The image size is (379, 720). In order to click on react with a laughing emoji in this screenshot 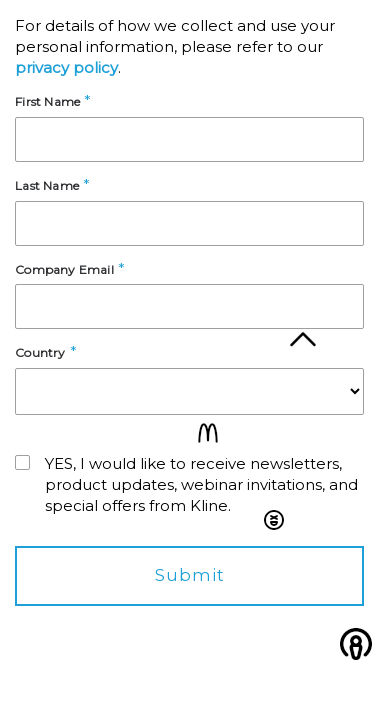, I will do `click(274, 520)`.